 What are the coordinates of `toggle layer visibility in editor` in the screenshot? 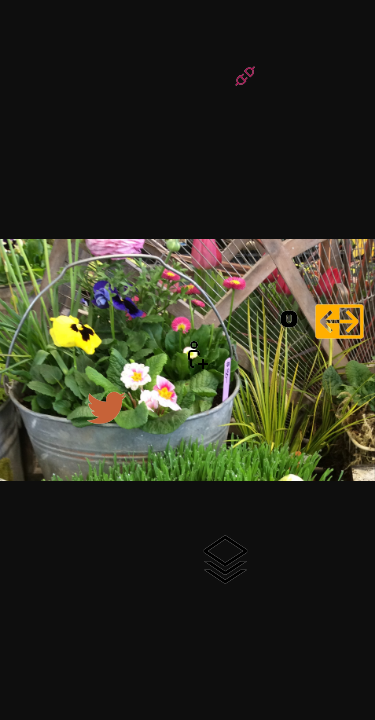 It's located at (225, 559).